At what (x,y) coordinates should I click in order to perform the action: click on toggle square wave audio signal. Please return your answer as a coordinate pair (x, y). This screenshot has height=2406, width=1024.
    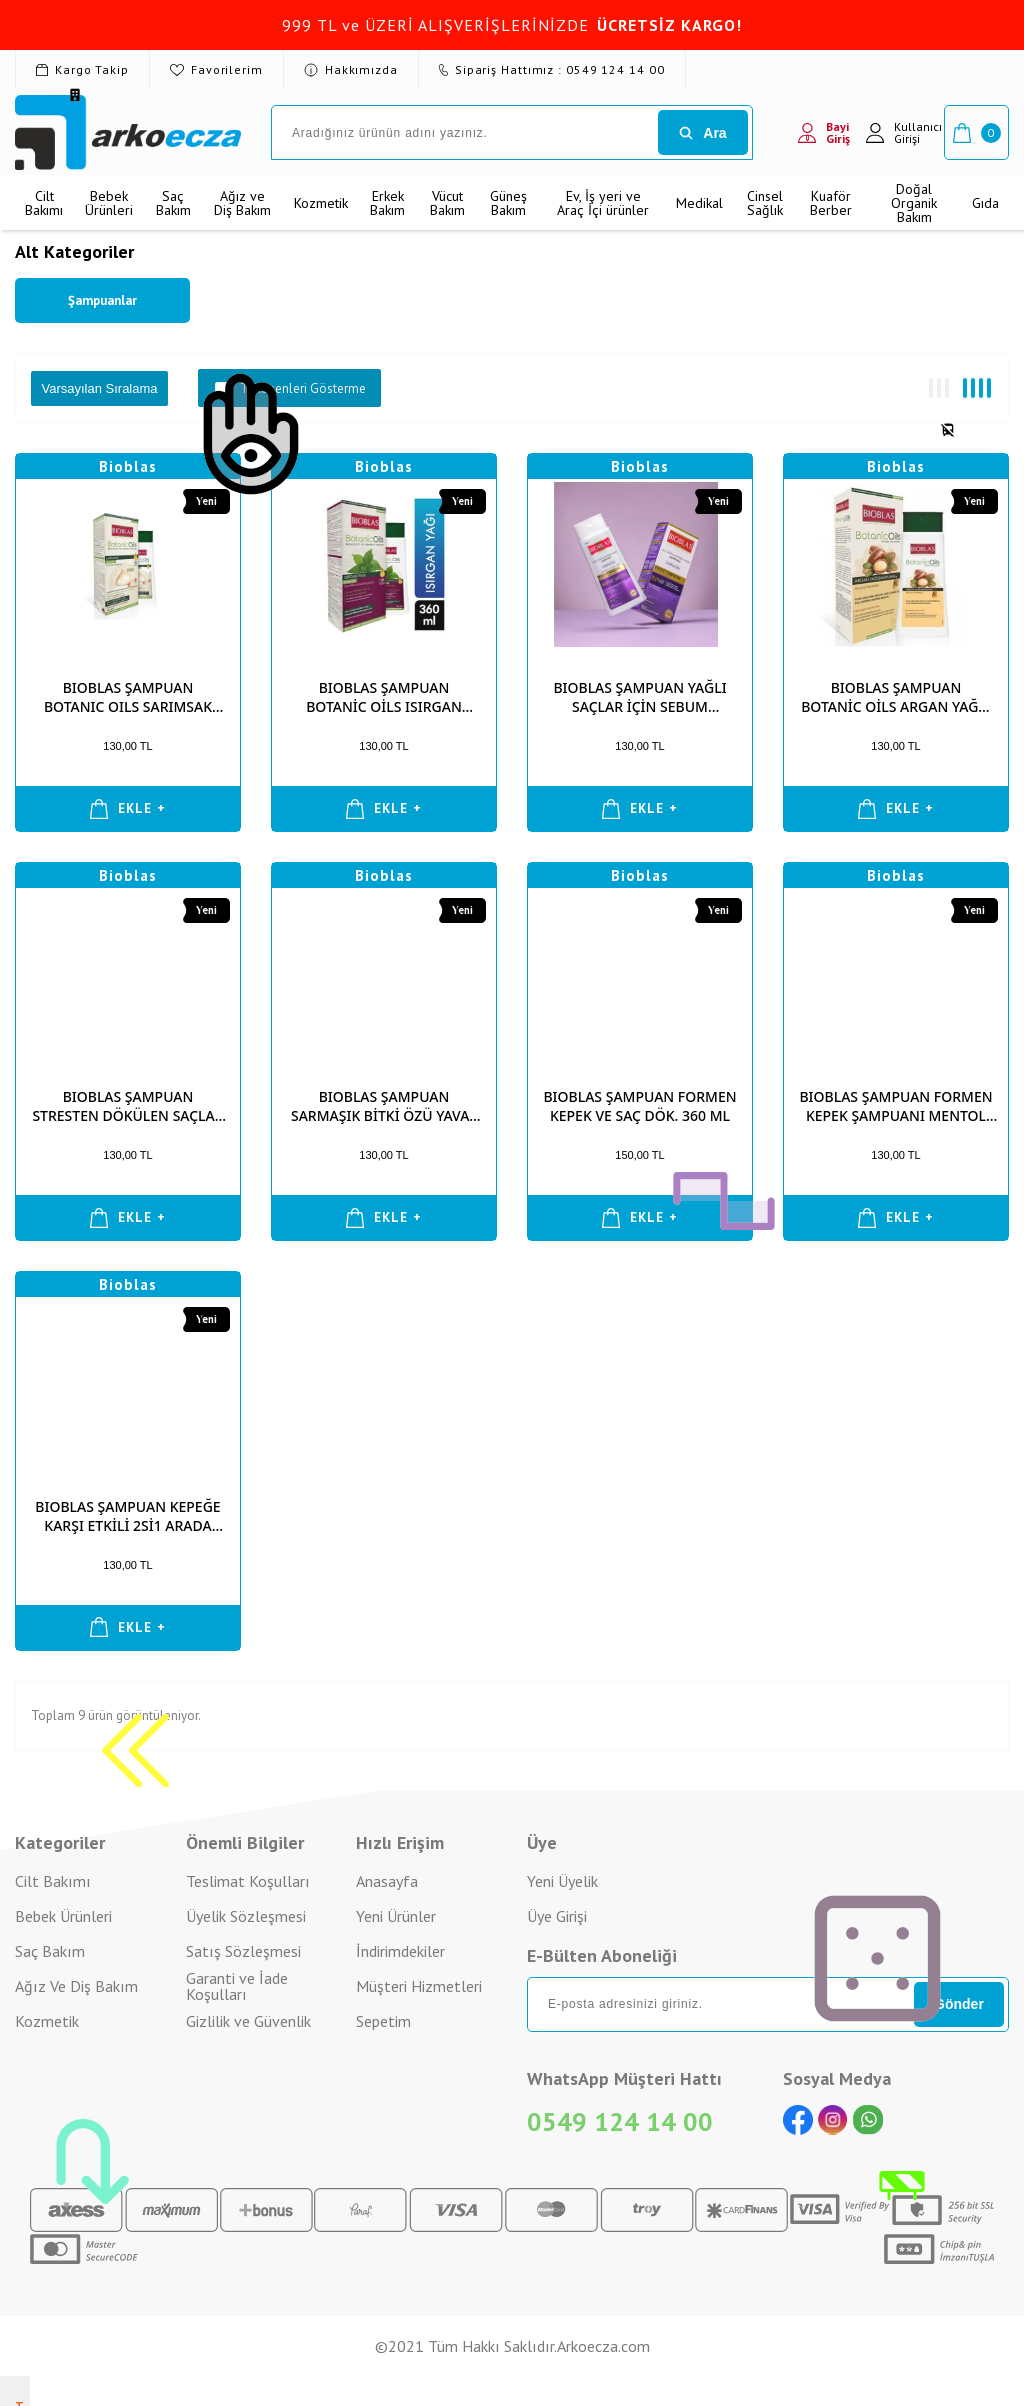
    Looking at the image, I should click on (724, 1201).